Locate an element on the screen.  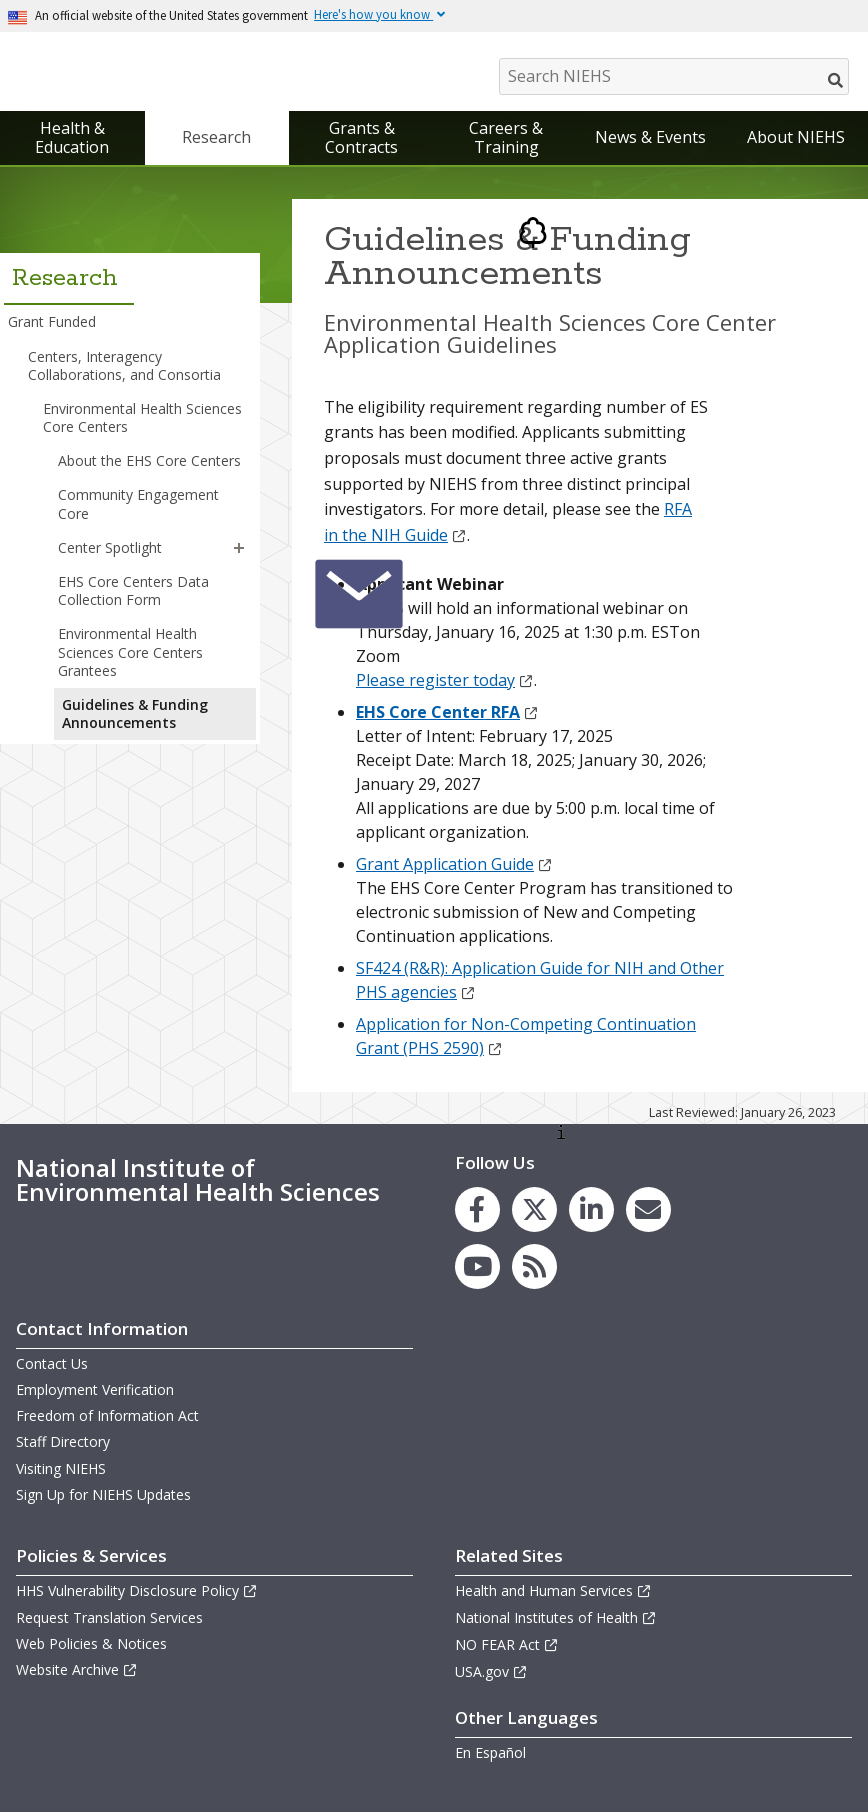
view parks or nature areas on a map is located at coordinates (533, 232).